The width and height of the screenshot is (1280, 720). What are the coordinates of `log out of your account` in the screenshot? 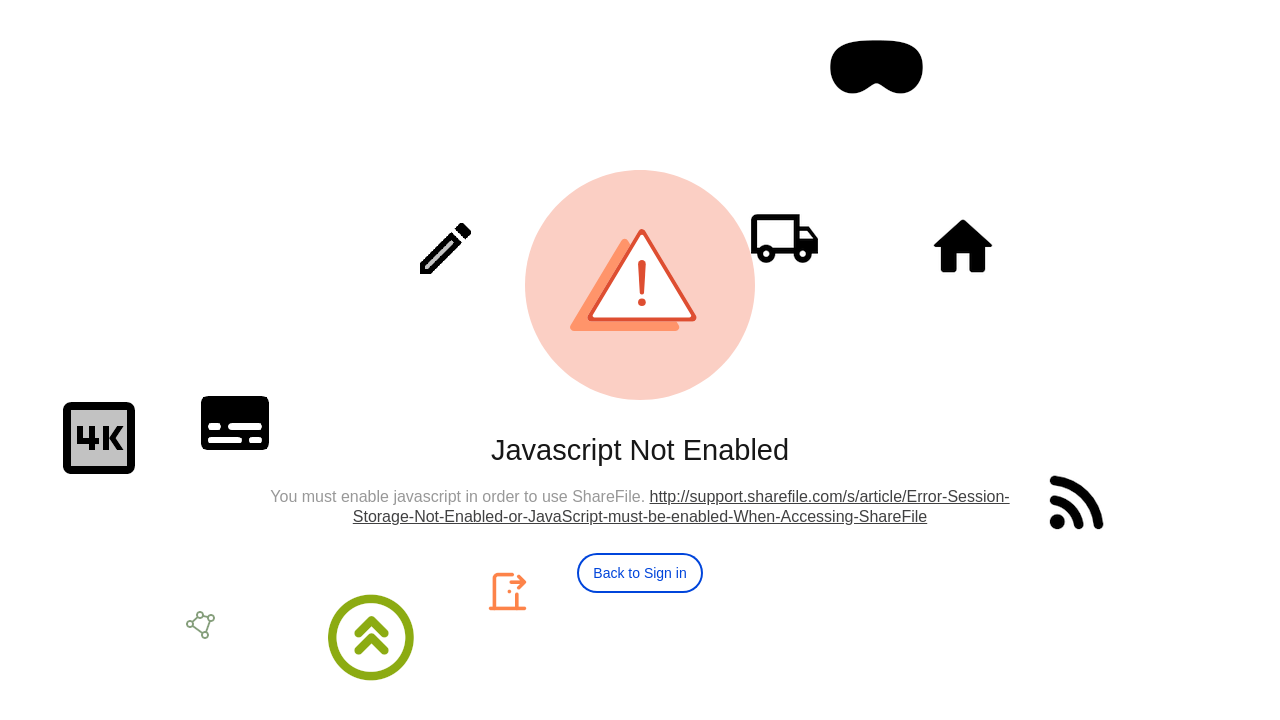 It's located at (507, 591).